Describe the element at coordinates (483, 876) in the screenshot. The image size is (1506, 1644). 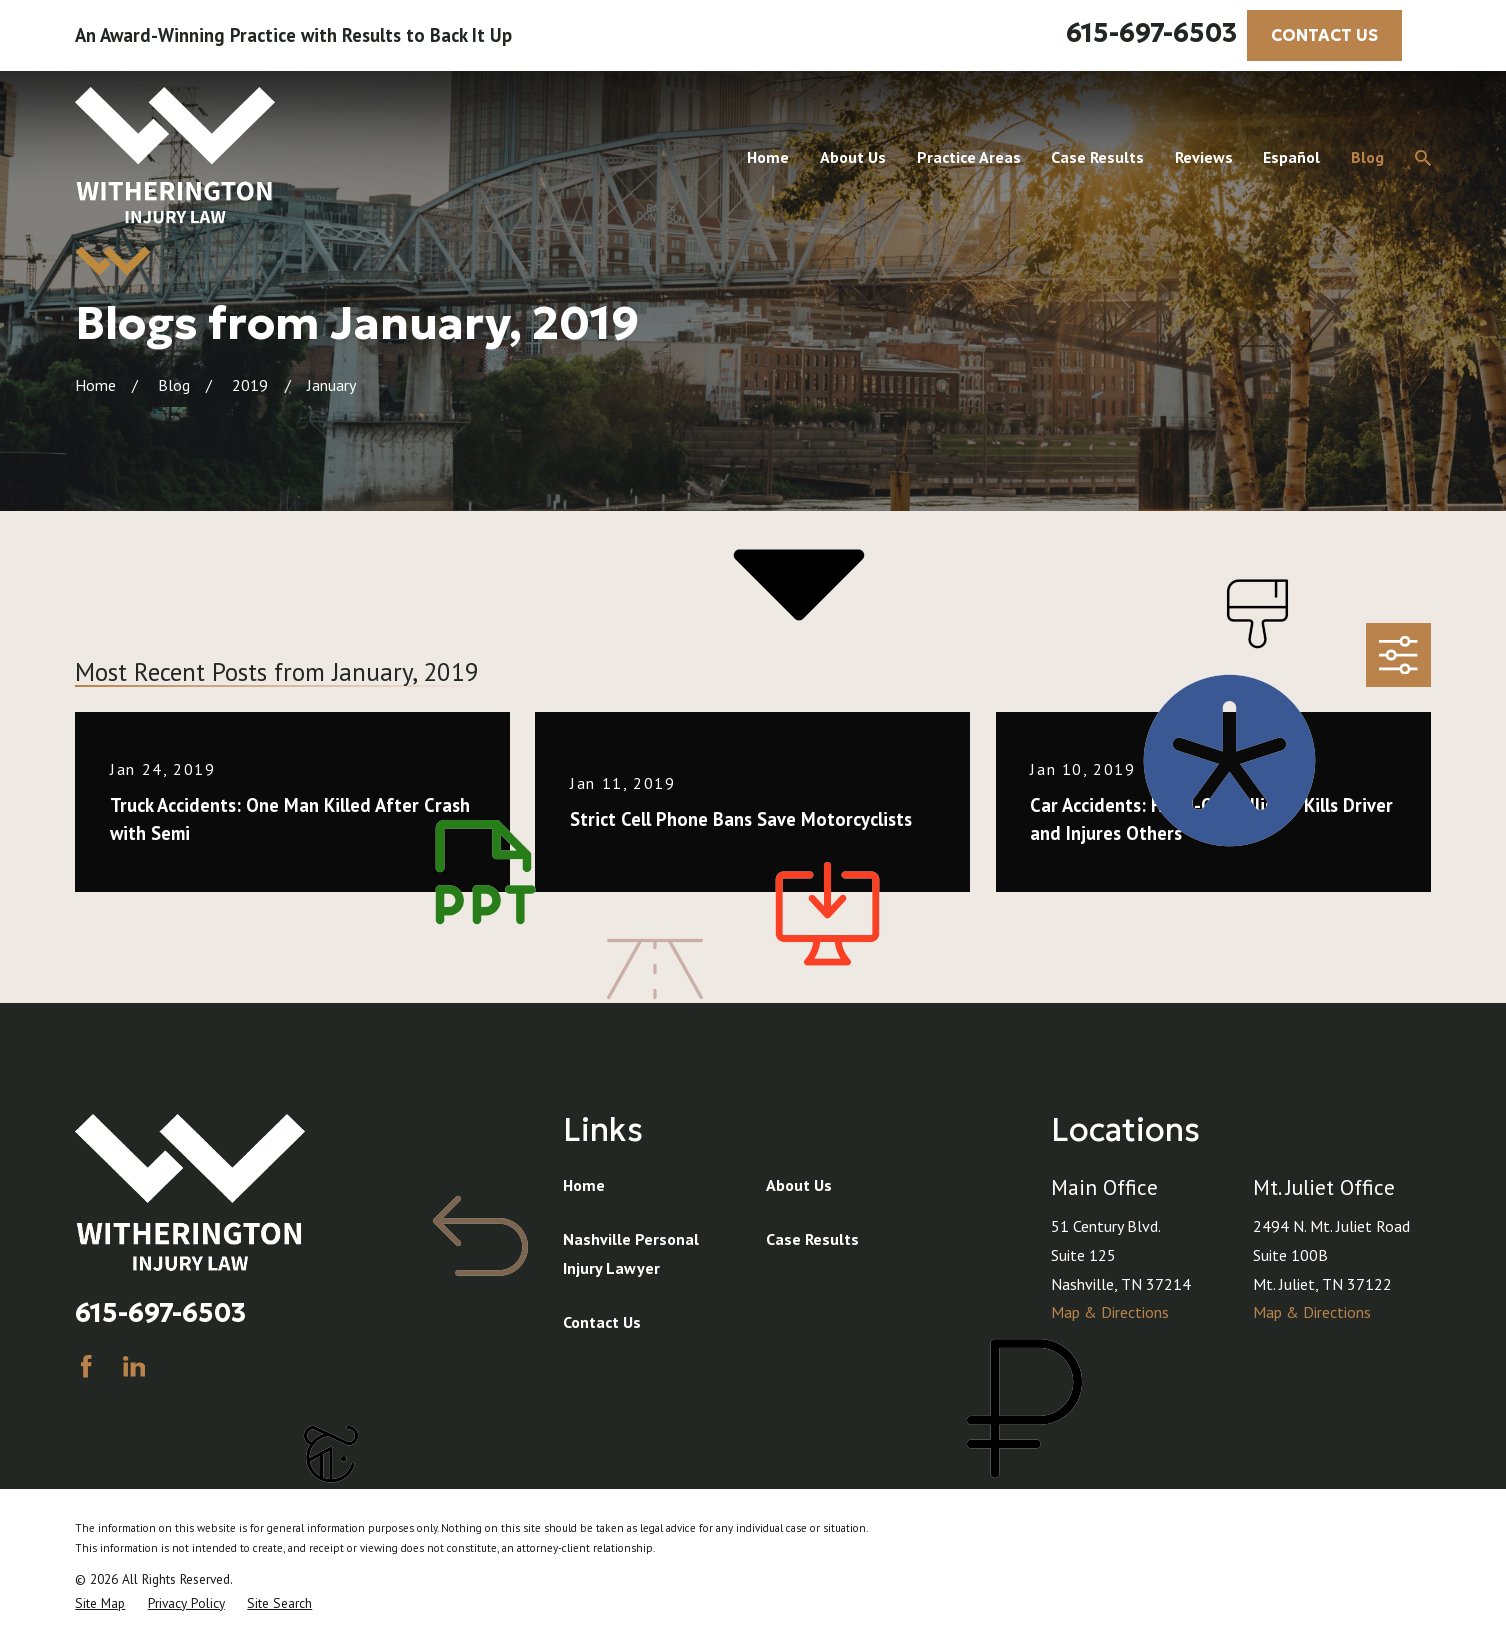
I see `open a PowerPoint presentation file` at that location.